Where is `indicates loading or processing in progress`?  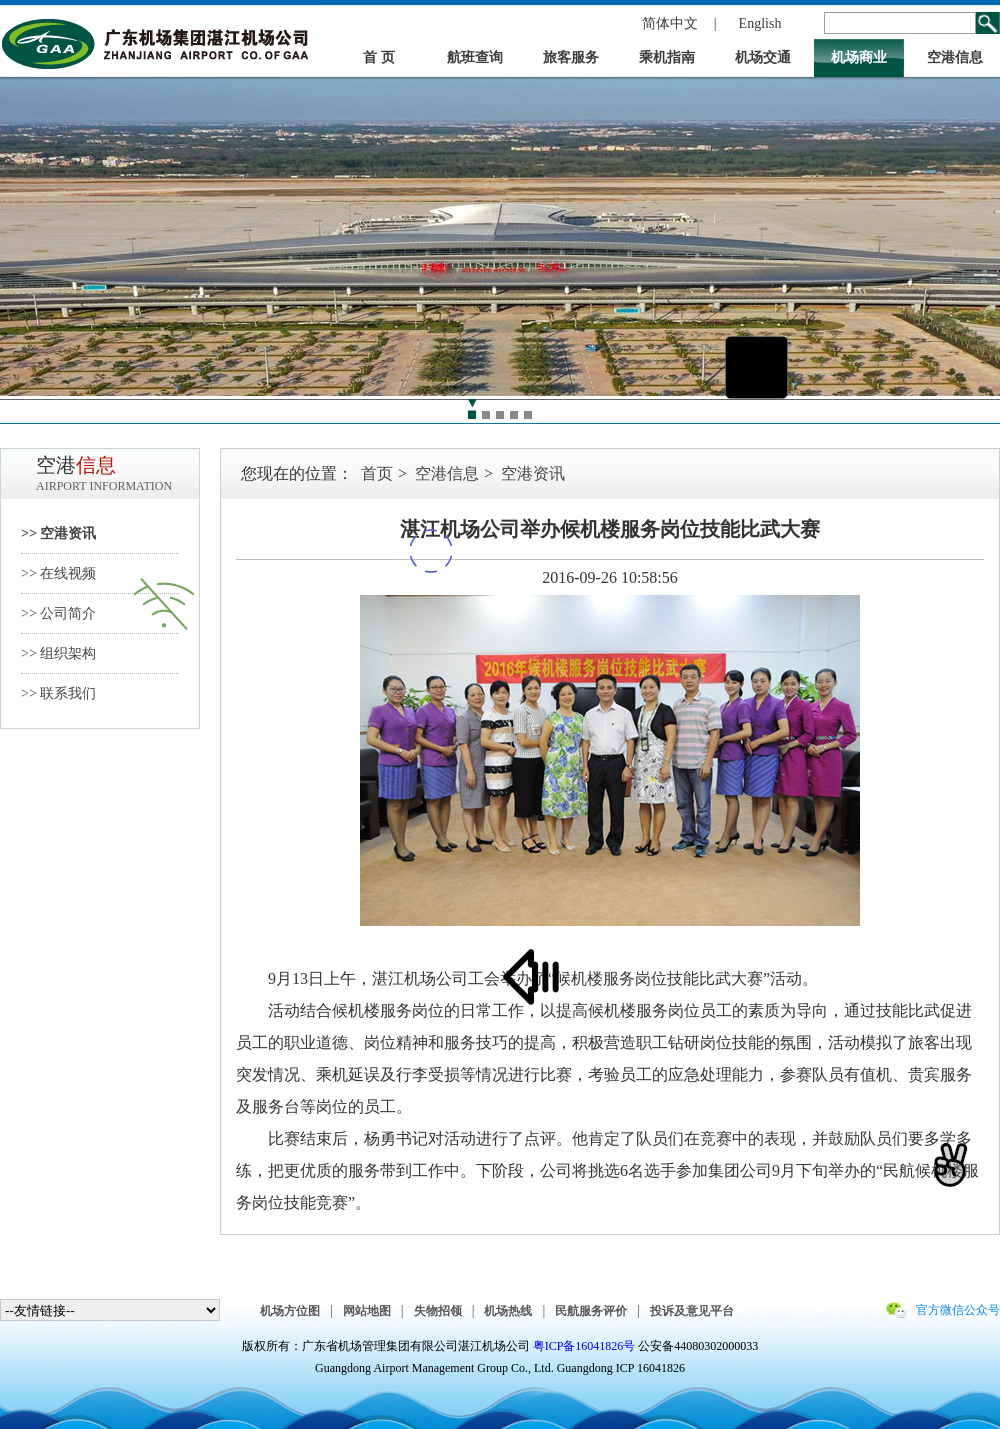 indicates loading or processing in progress is located at coordinates (431, 551).